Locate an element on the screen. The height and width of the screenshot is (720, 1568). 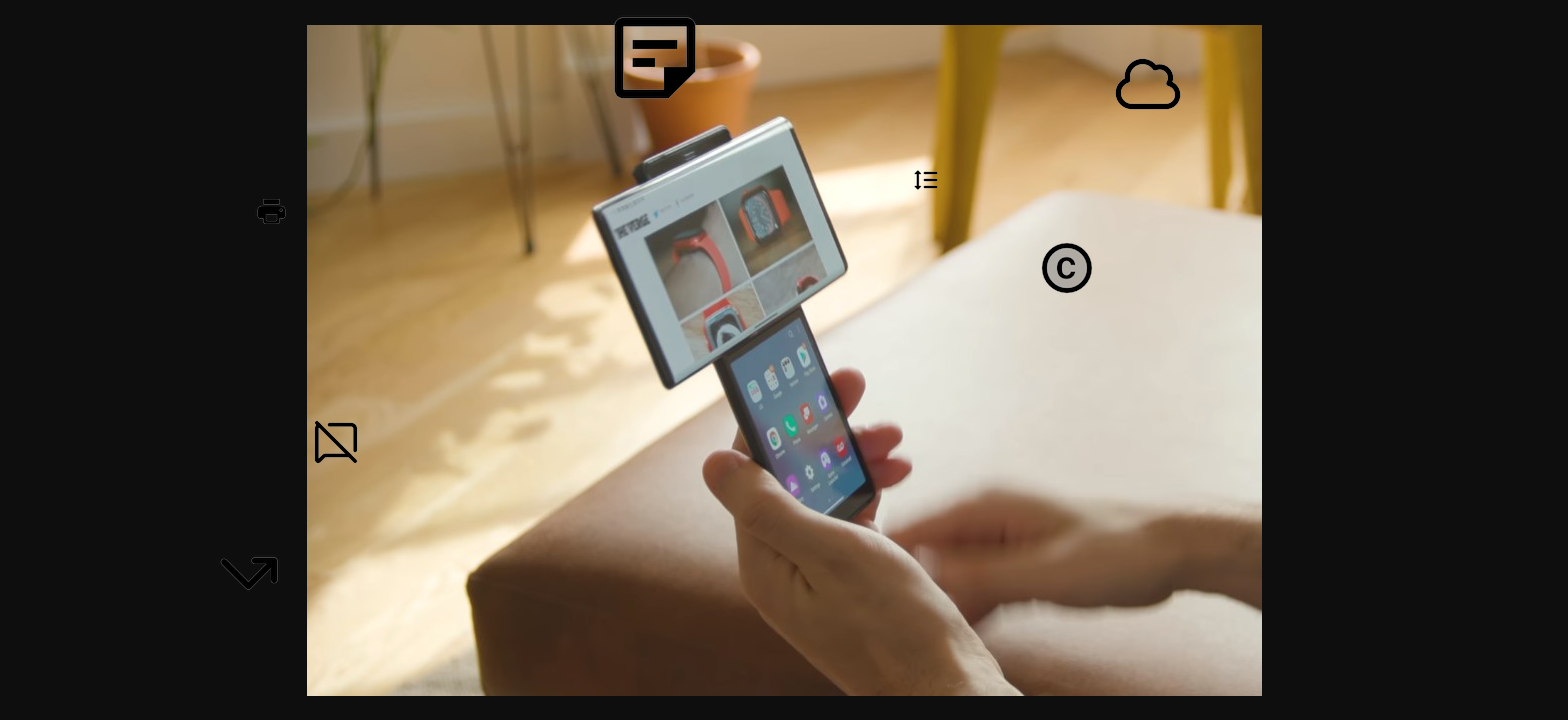
access cloud storage is located at coordinates (1148, 84).